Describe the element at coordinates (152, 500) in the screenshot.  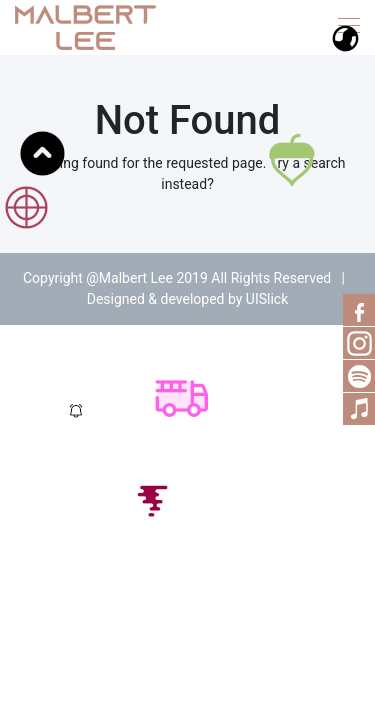
I see `indicates severe weather alert or tornado warning` at that location.